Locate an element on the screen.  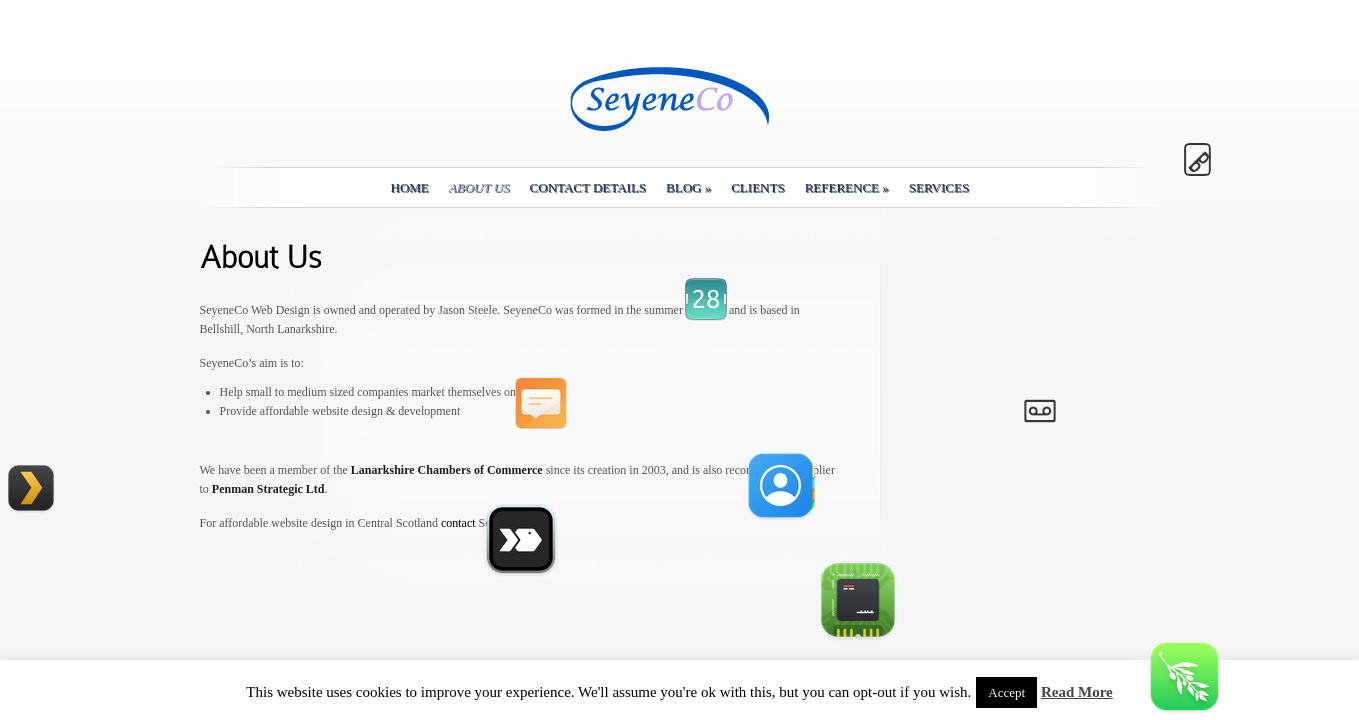
view system memory usage is located at coordinates (858, 600).